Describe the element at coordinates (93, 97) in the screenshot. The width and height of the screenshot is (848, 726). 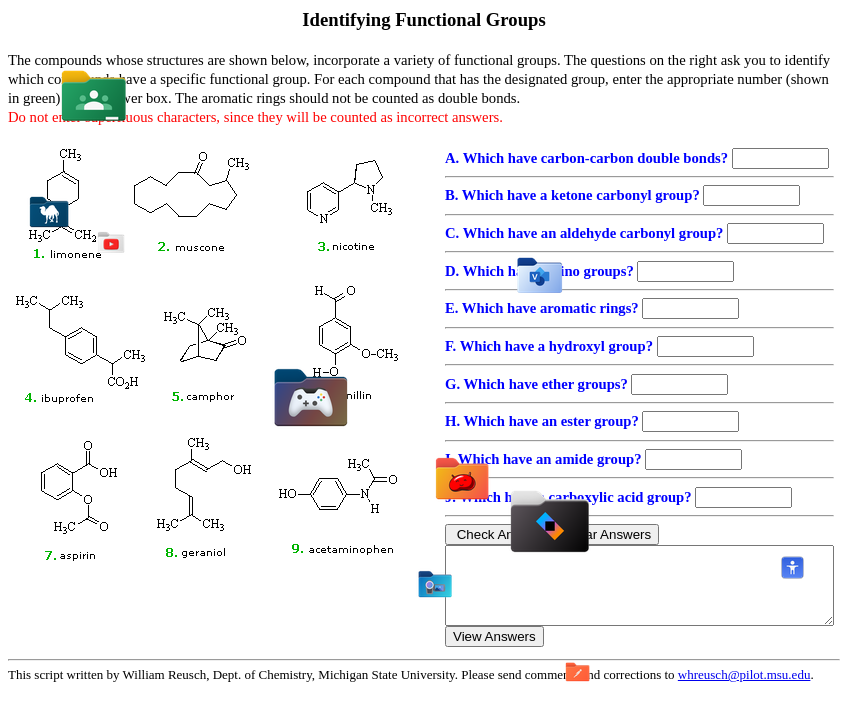
I see `open google classroom files folder` at that location.